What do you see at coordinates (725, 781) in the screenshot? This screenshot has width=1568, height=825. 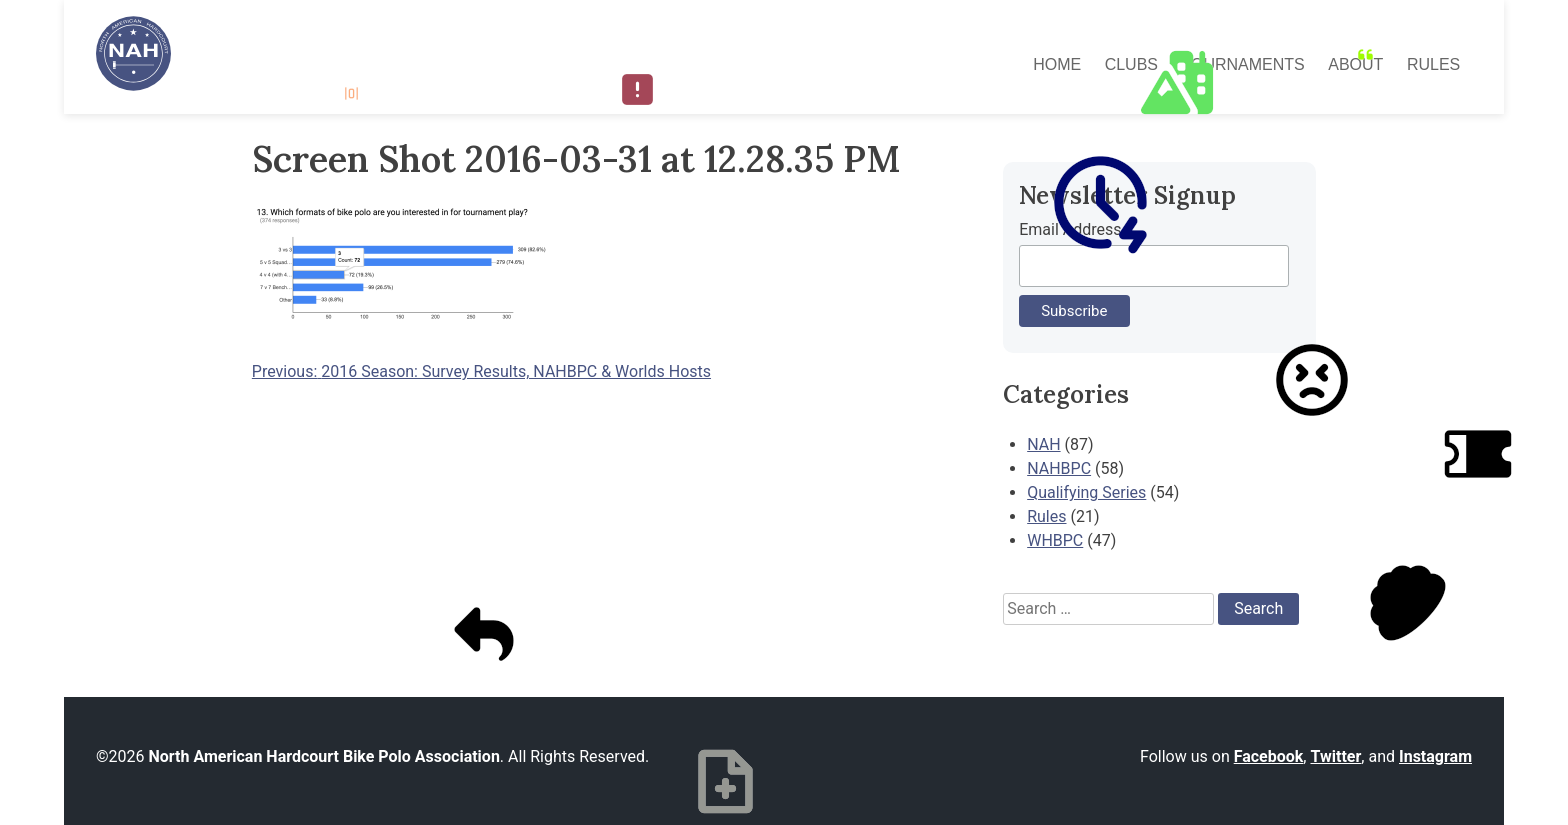 I see `create a new file` at bounding box center [725, 781].